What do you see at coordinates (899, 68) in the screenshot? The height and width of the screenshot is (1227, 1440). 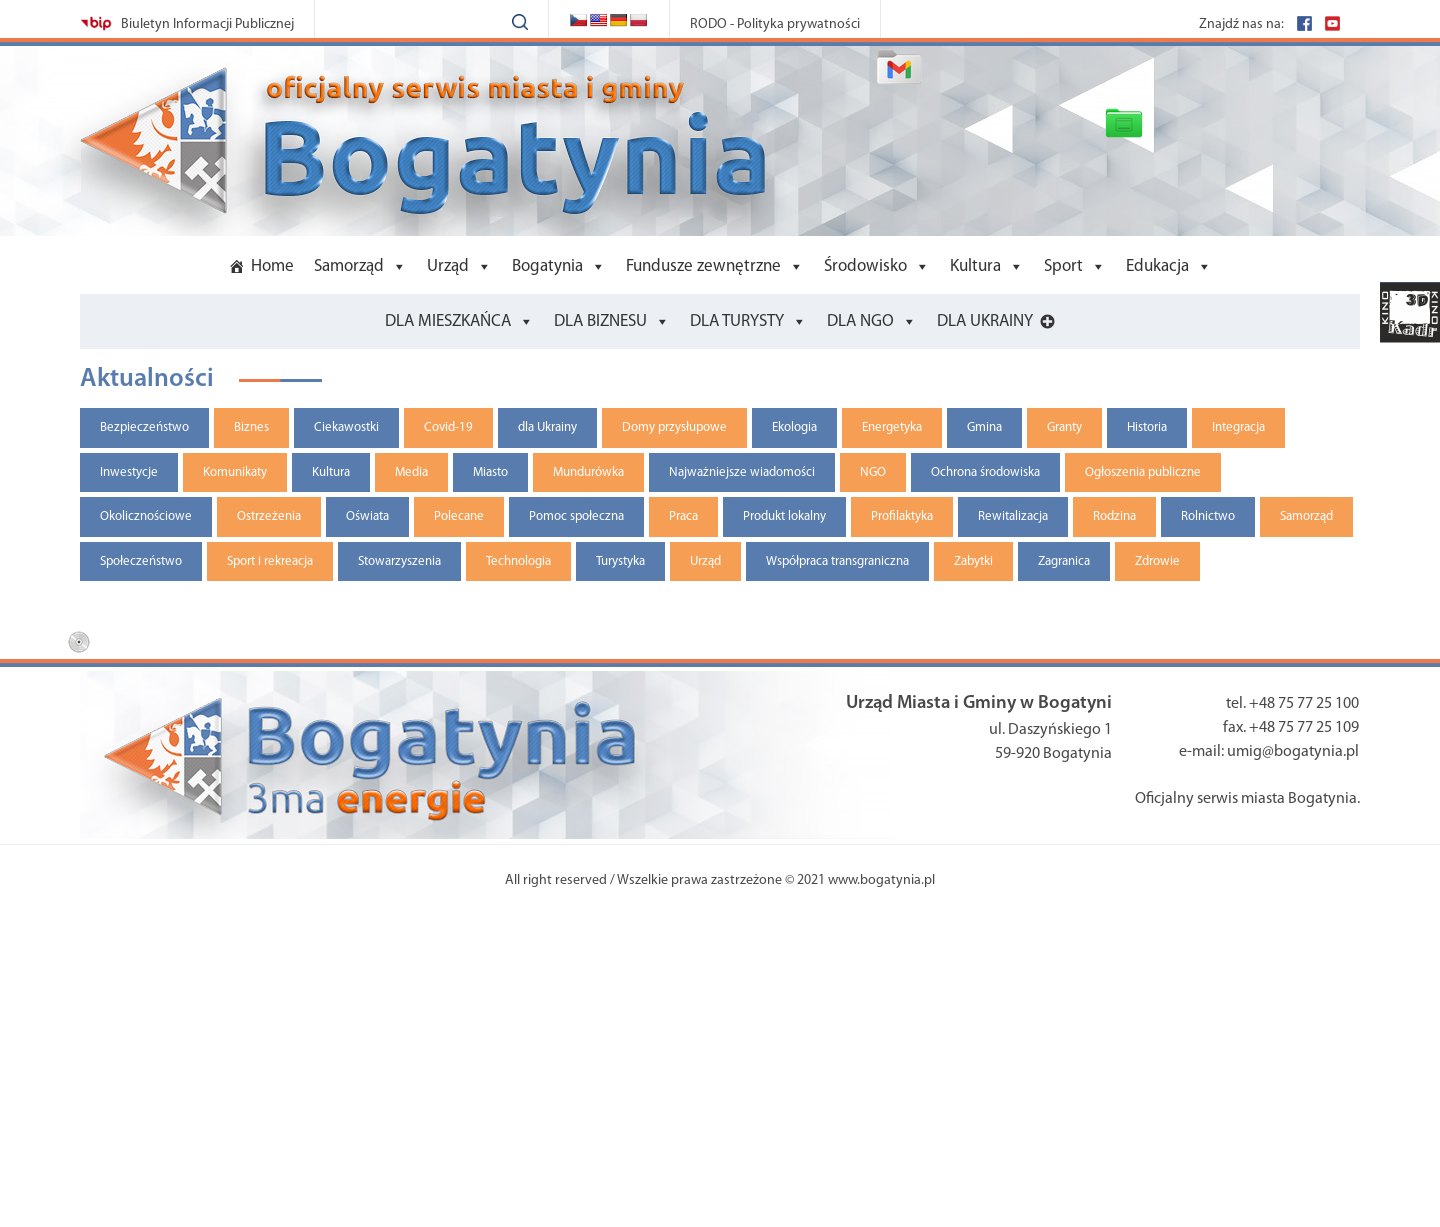 I see `open folder containing Gmail messages or exports` at bounding box center [899, 68].